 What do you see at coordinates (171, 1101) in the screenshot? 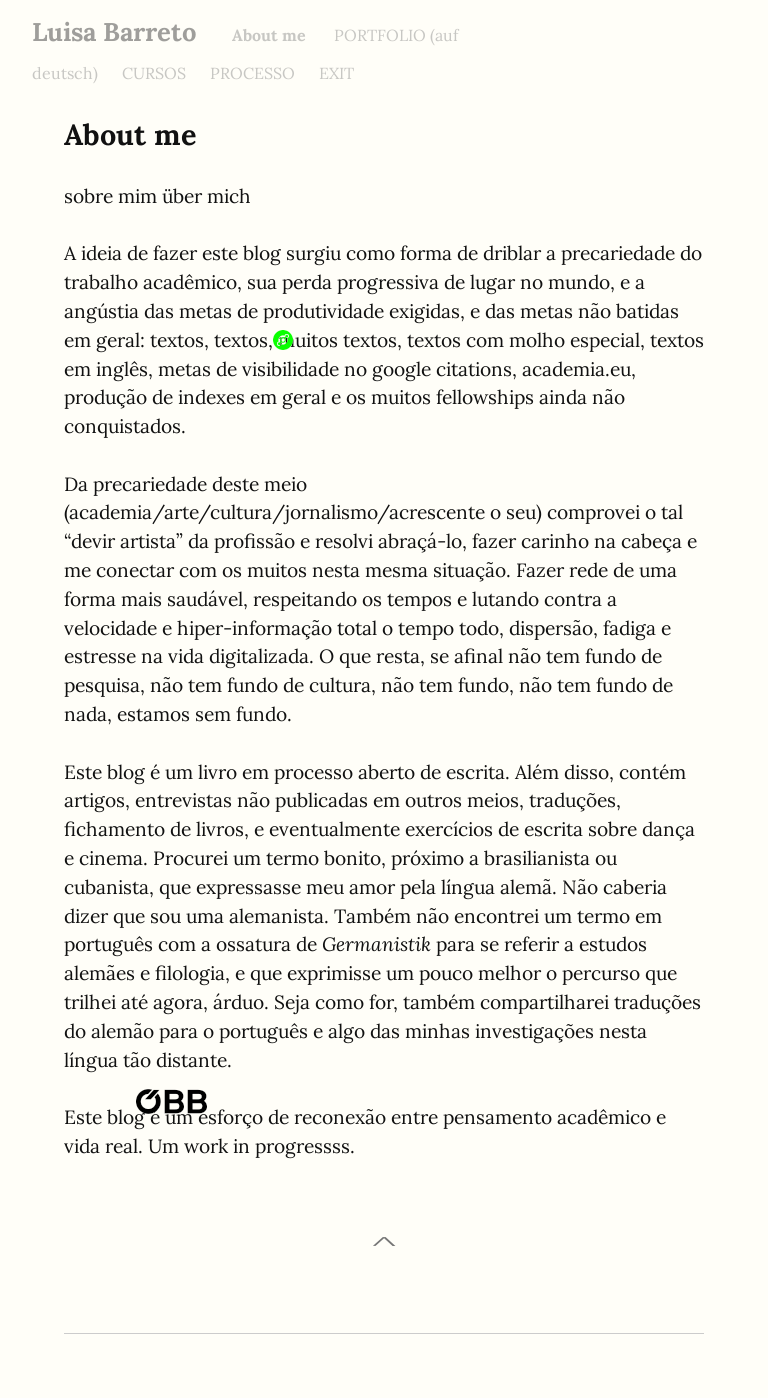
I see `navigate to ÖBB austrian railway services` at bounding box center [171, 1101].